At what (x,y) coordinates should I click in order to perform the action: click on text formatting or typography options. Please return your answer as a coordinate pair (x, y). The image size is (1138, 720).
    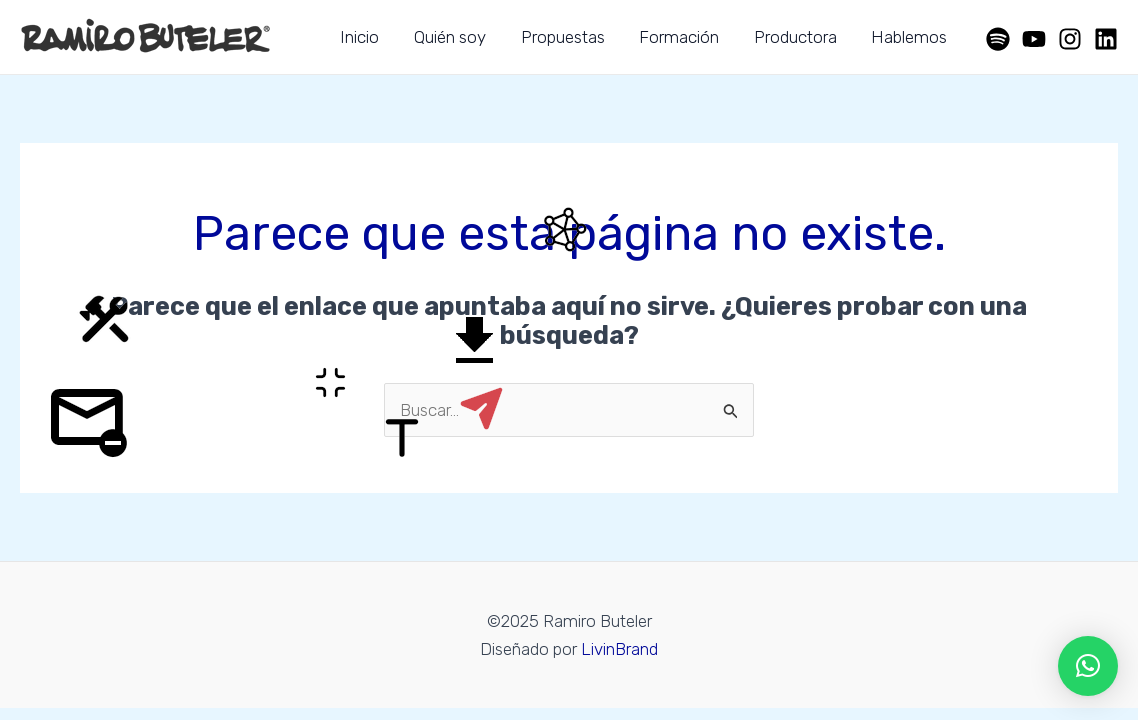
    Looking at the image, I should click on (402, 438).